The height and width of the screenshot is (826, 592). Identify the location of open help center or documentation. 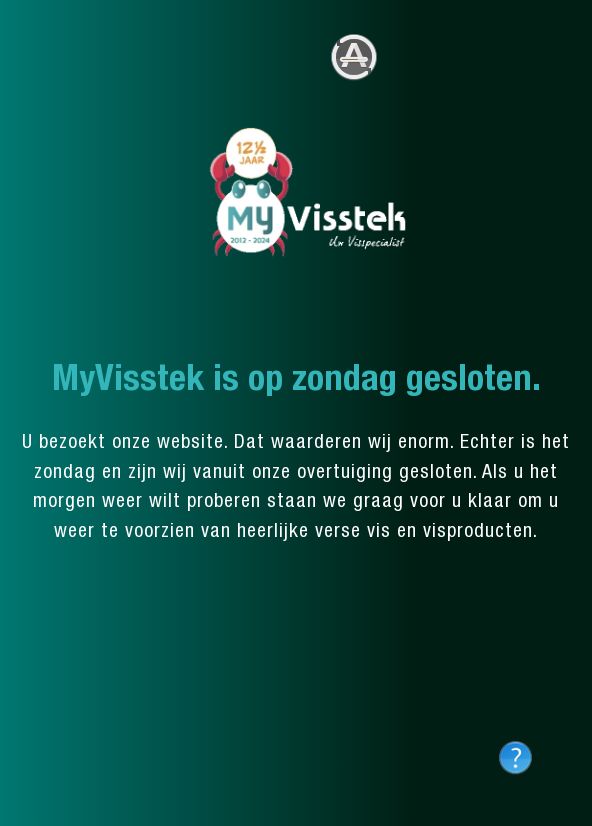
(515, 757).